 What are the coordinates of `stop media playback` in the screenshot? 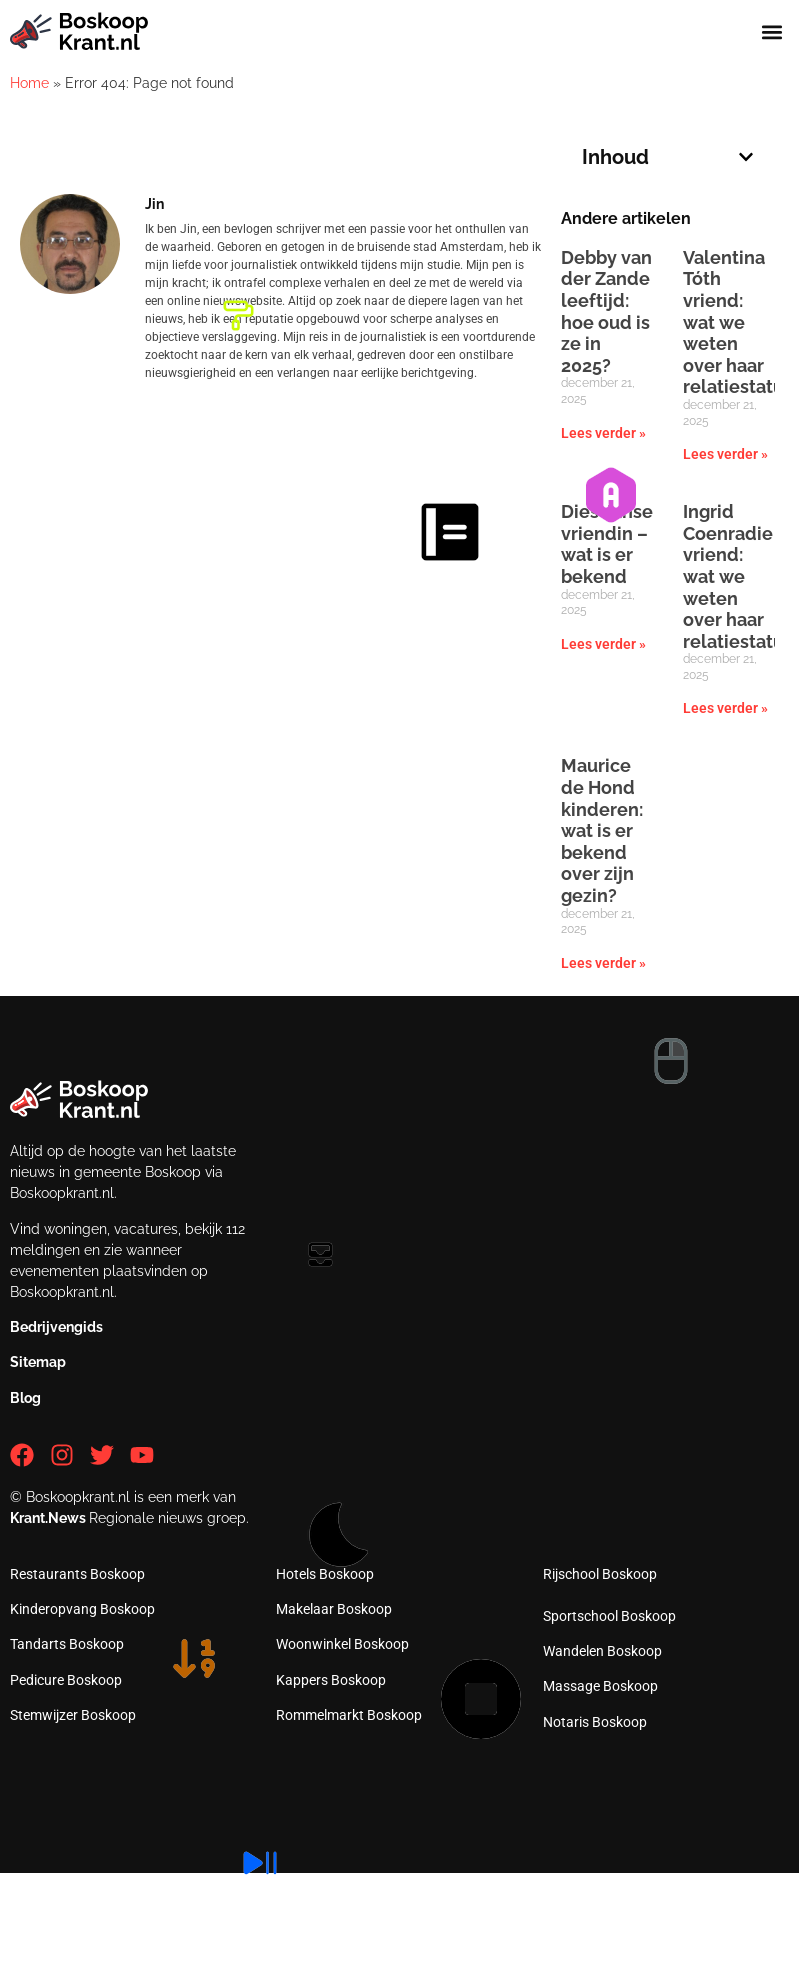 It's located at (481, 1699).